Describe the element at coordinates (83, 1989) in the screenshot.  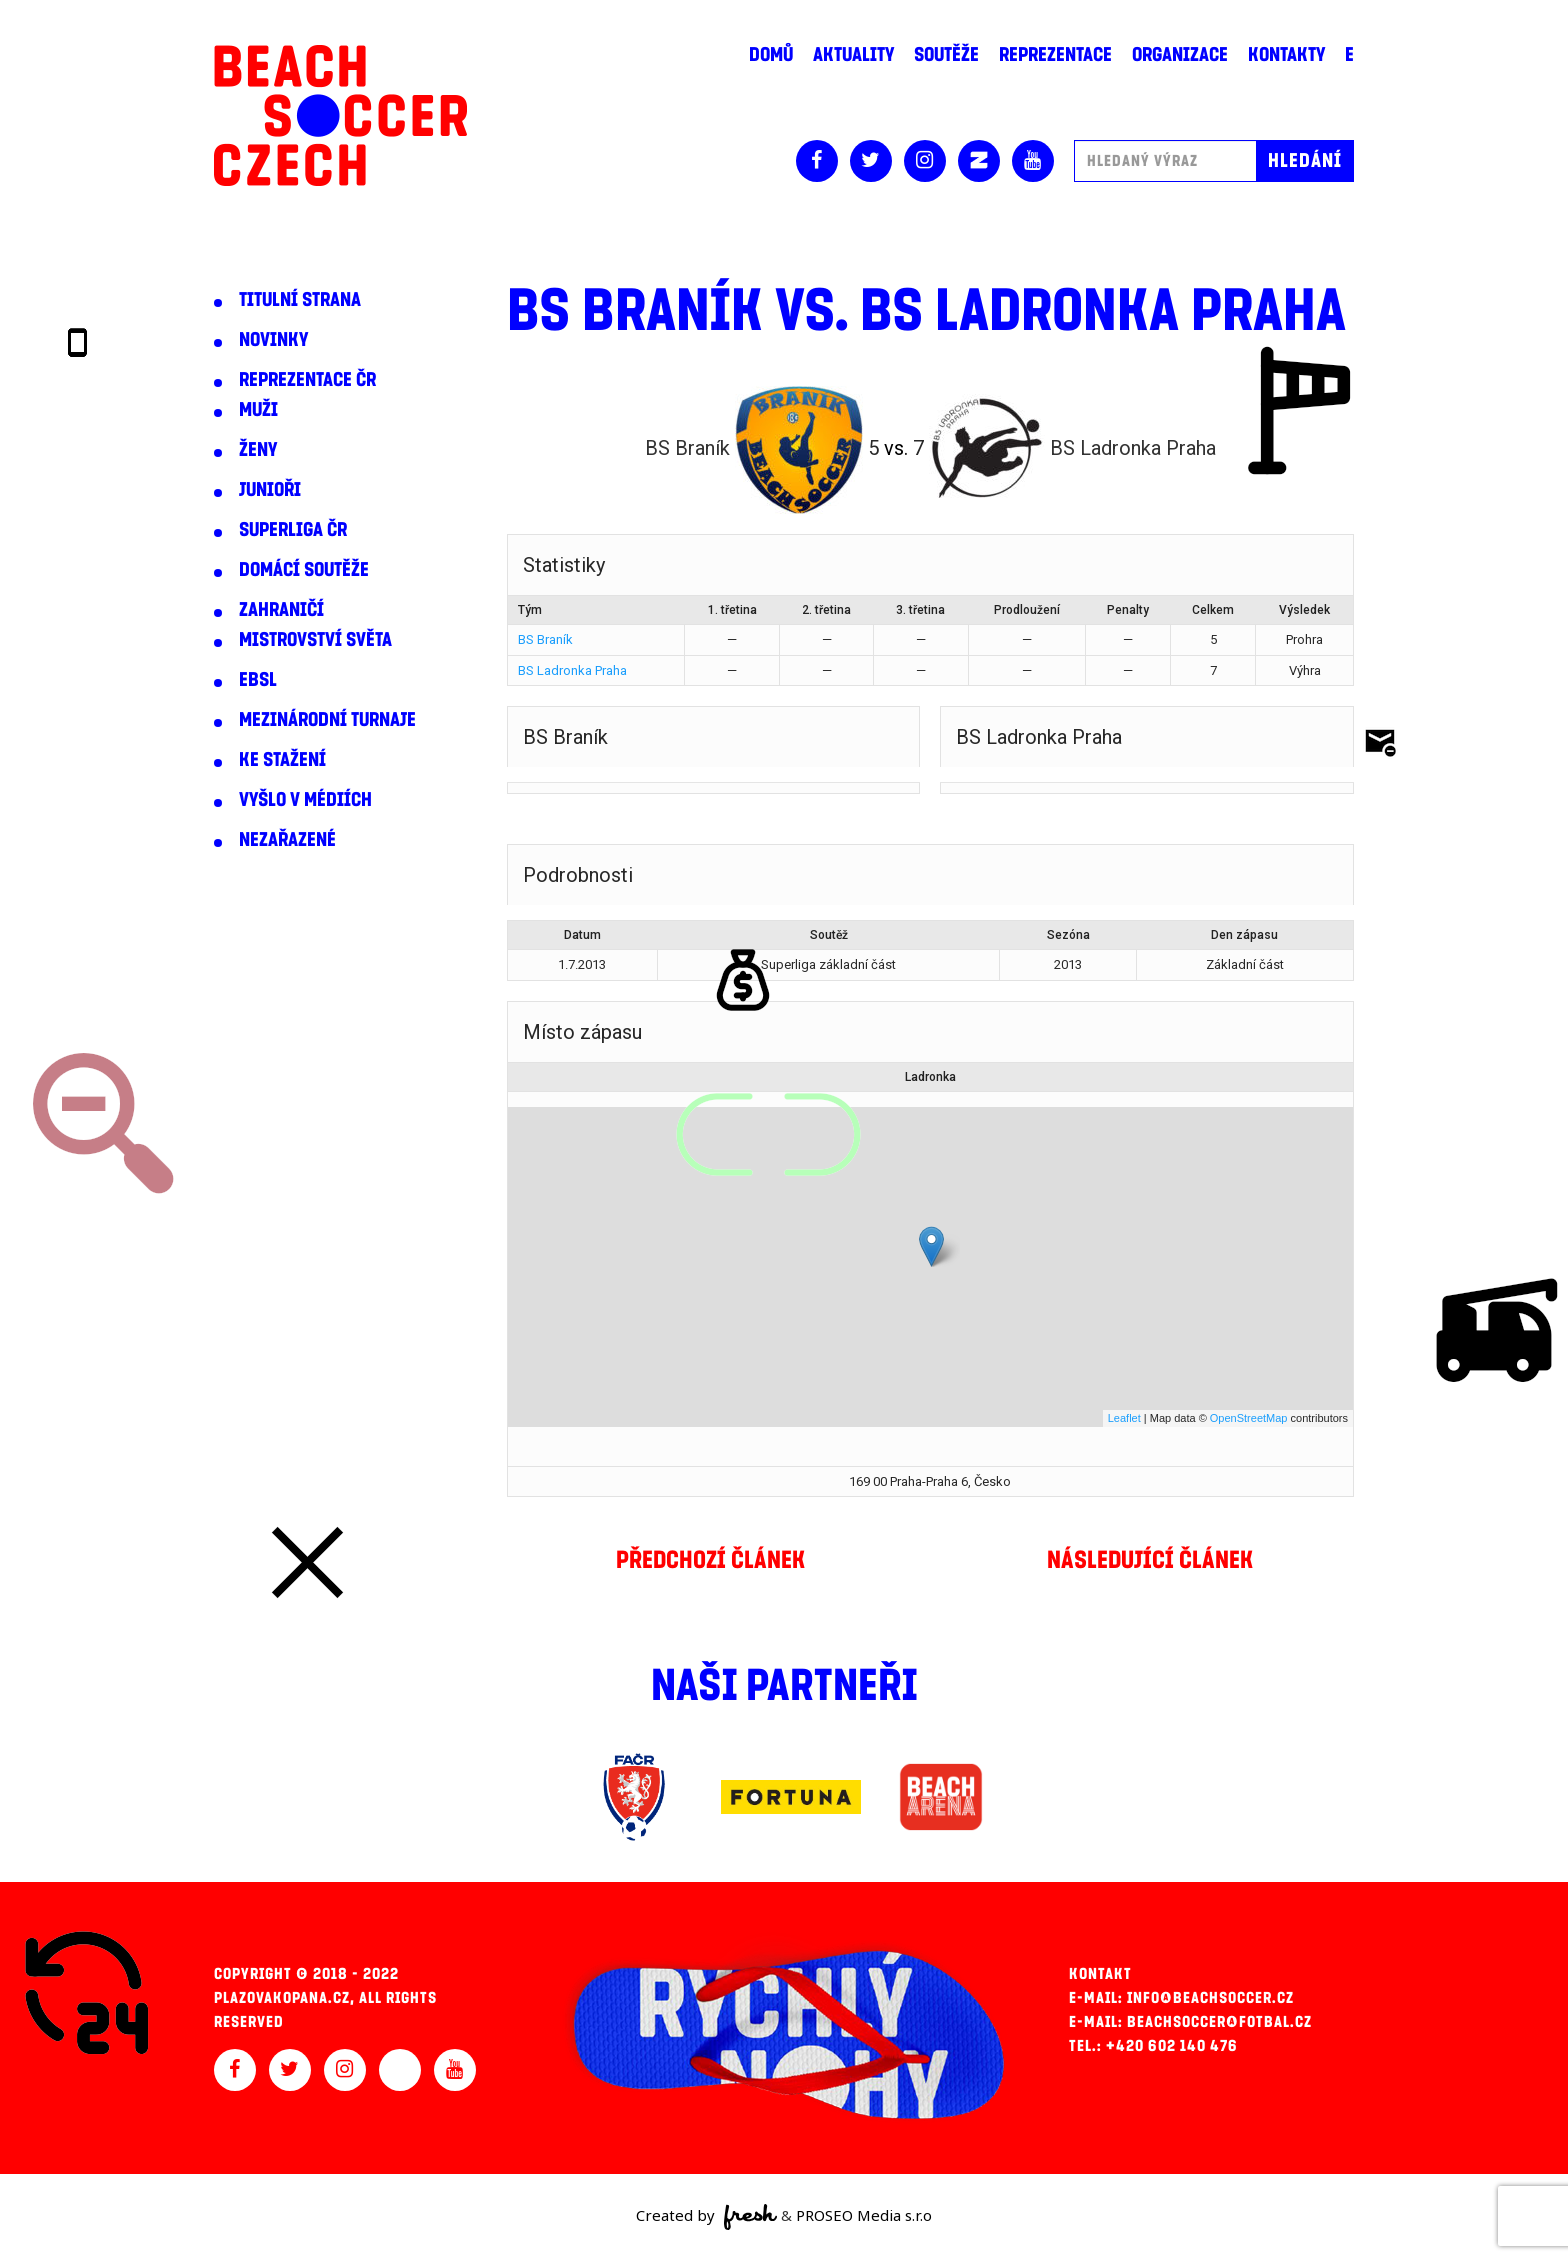
I see `indicates 24-hour availability or support` at that location.